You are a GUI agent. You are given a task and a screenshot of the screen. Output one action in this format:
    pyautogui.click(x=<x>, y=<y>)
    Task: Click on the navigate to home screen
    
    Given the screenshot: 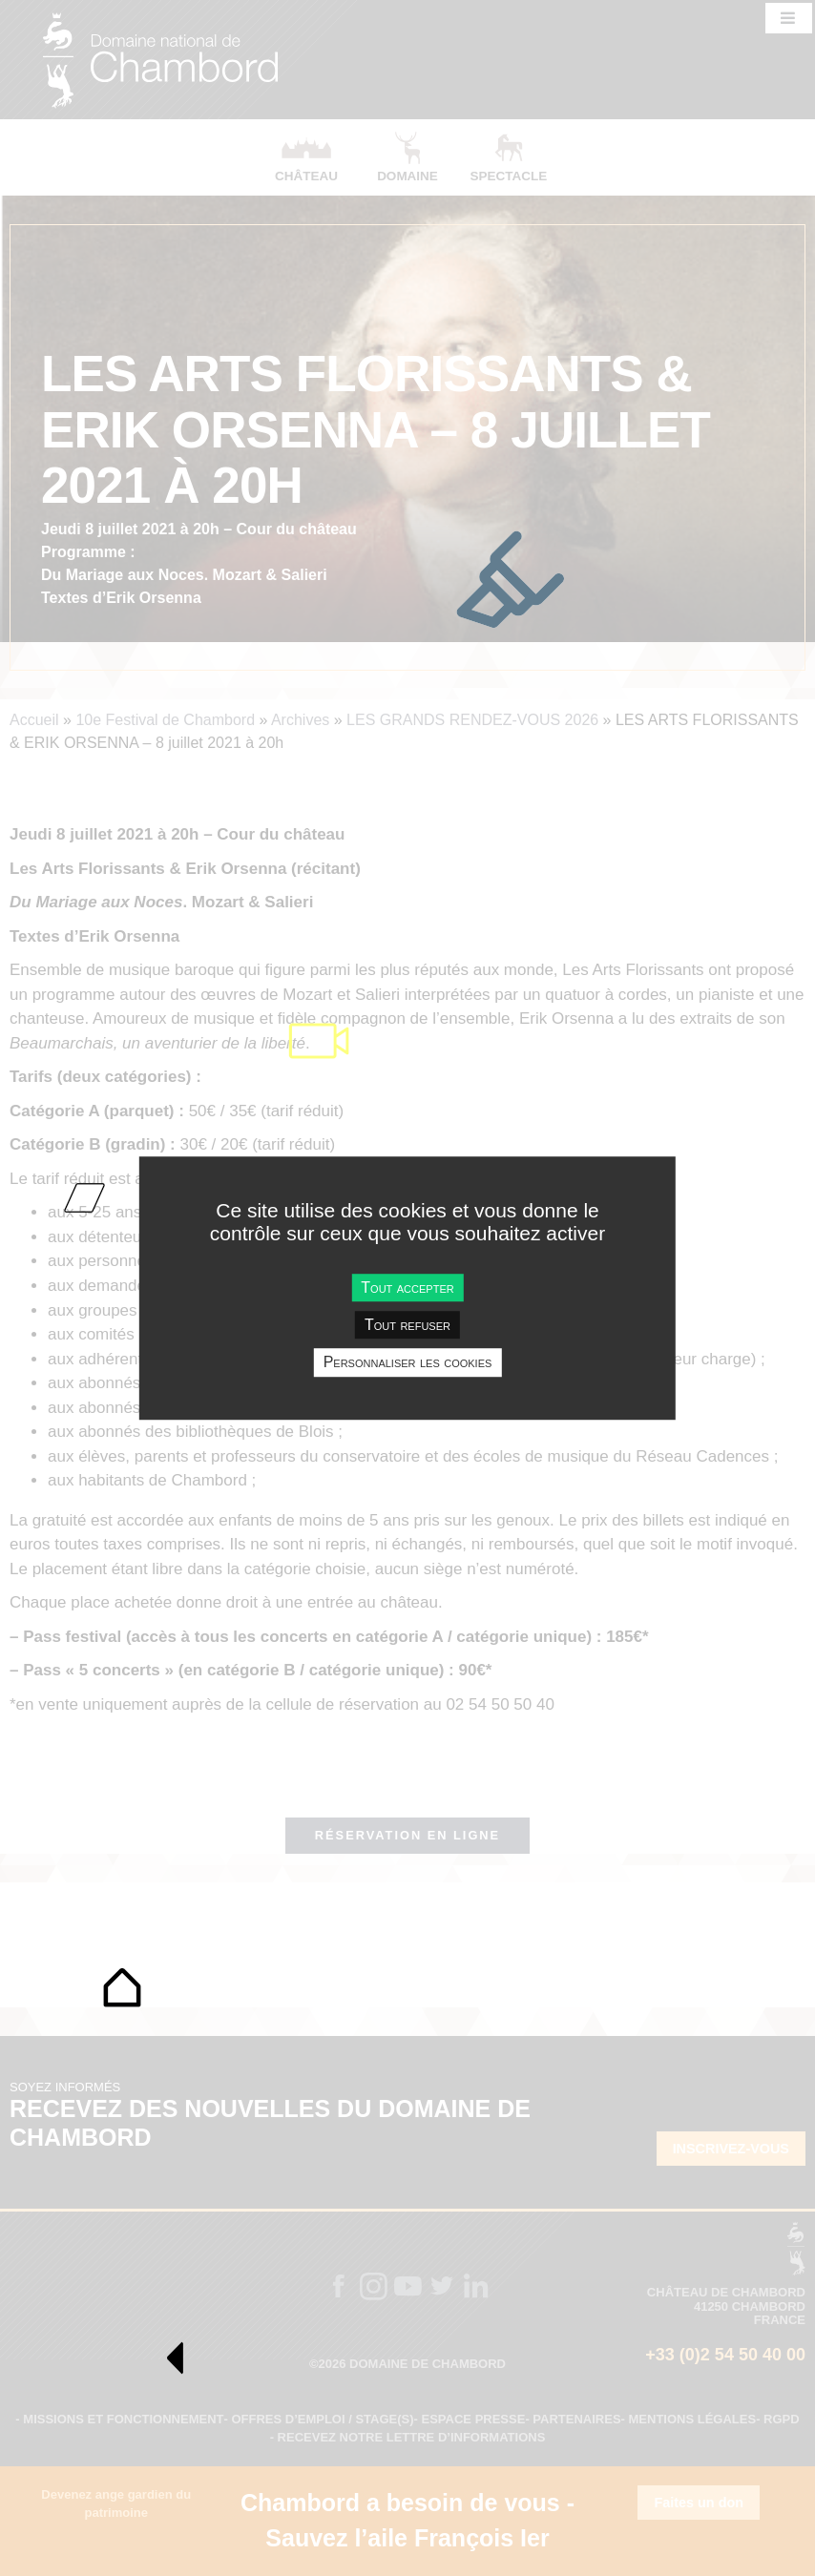 What is the action you would take?
    pyautogui.click(x=122, y=1988)
    